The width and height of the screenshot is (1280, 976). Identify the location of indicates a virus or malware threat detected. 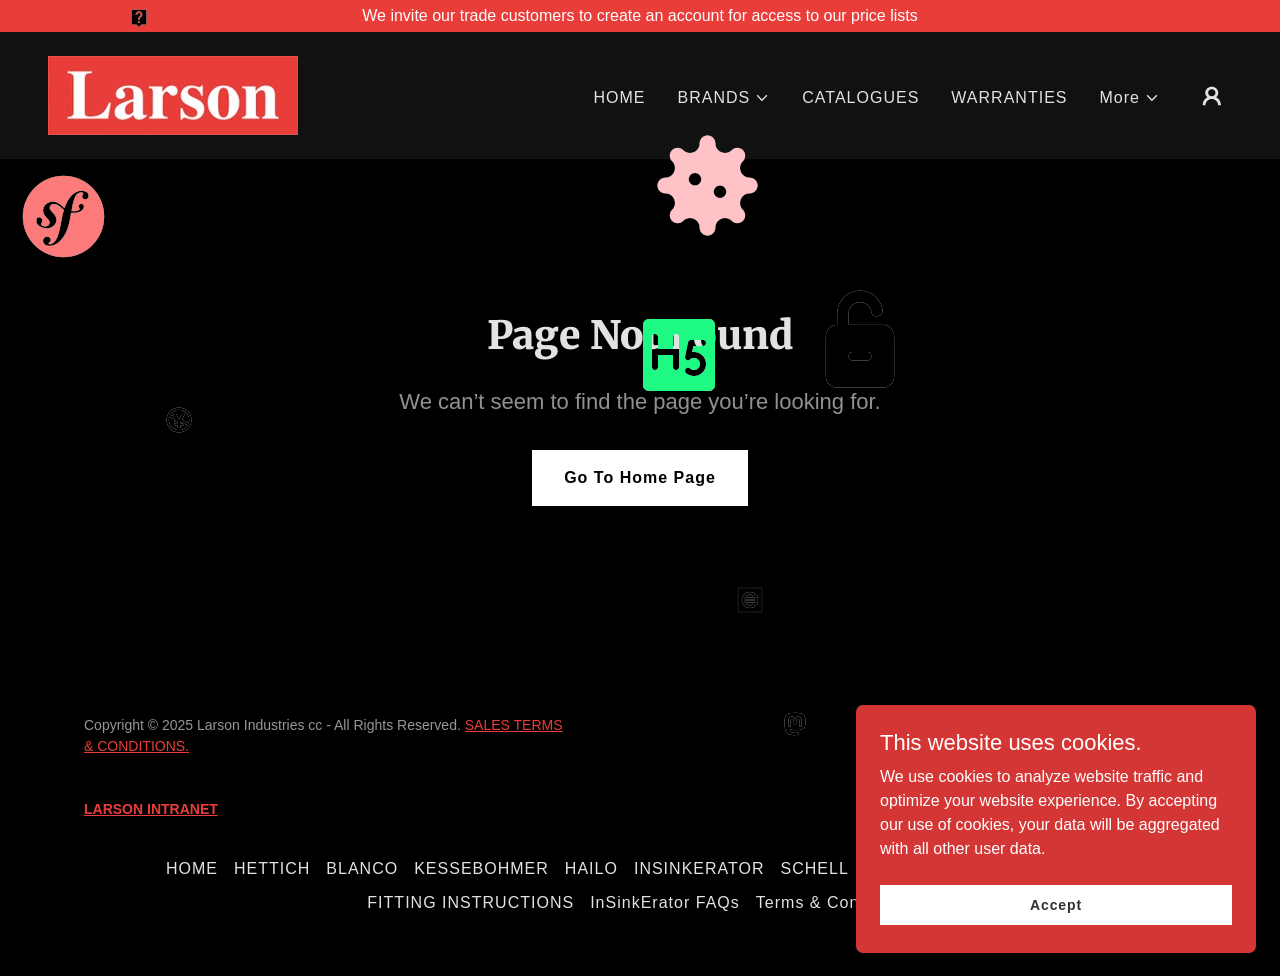
(707, 185).